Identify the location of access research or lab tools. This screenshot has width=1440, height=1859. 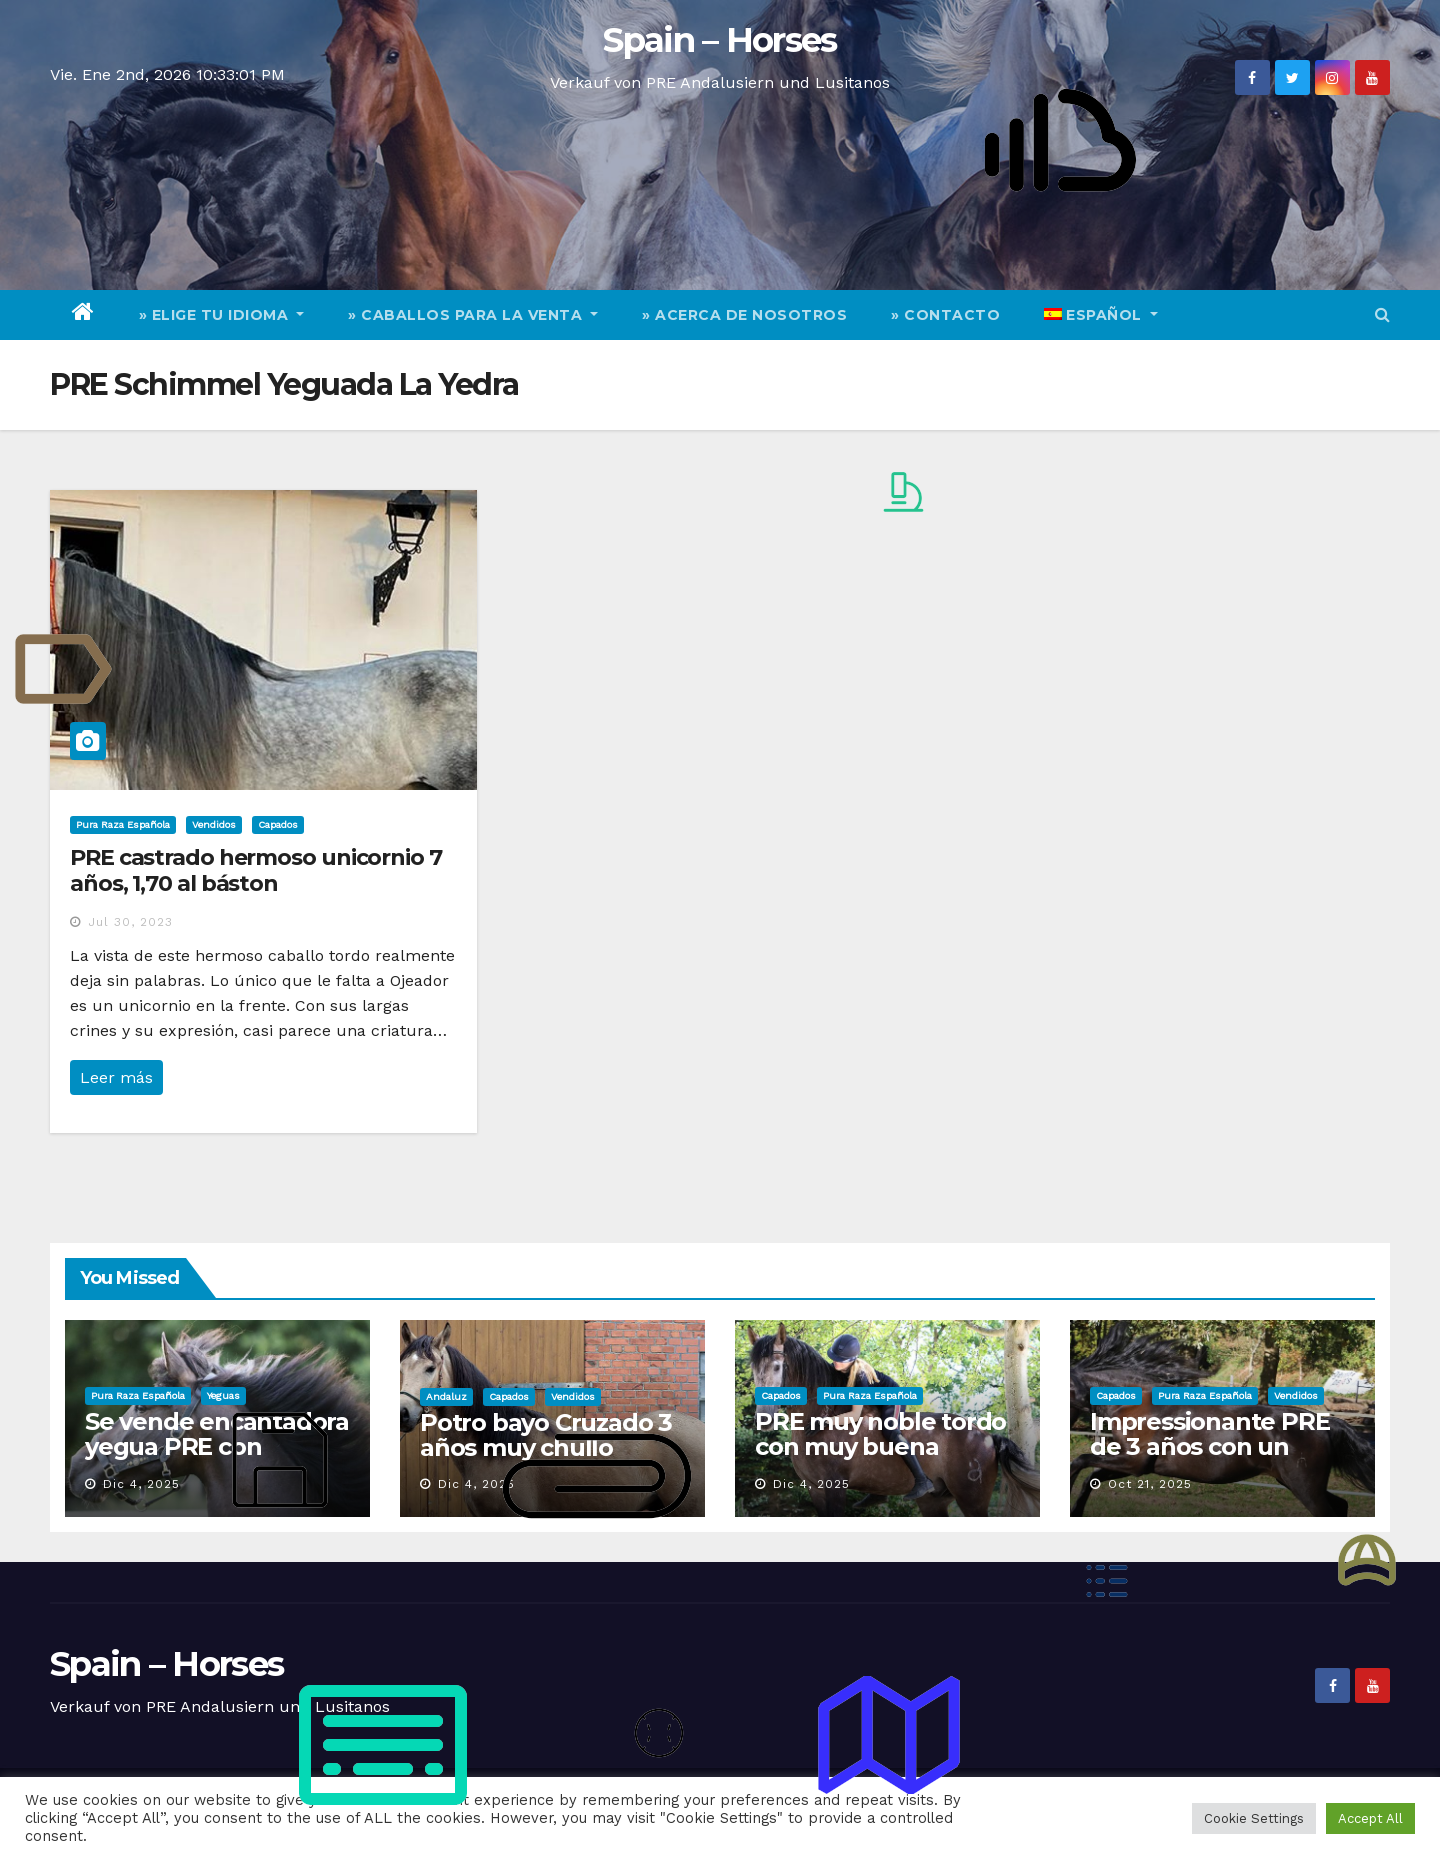
(903, 493).